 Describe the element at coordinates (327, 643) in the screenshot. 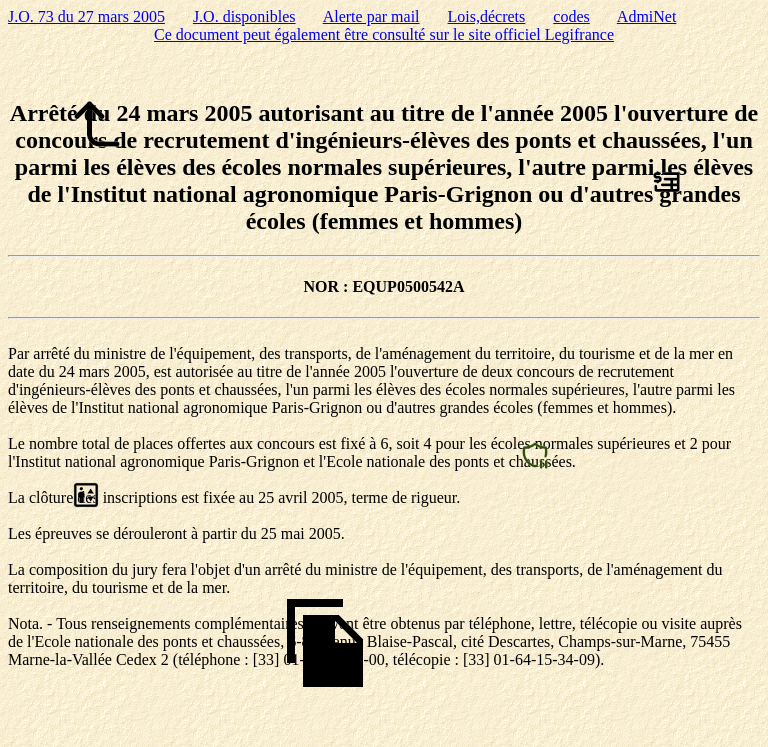

I see `copy file to clipboard` at that location.